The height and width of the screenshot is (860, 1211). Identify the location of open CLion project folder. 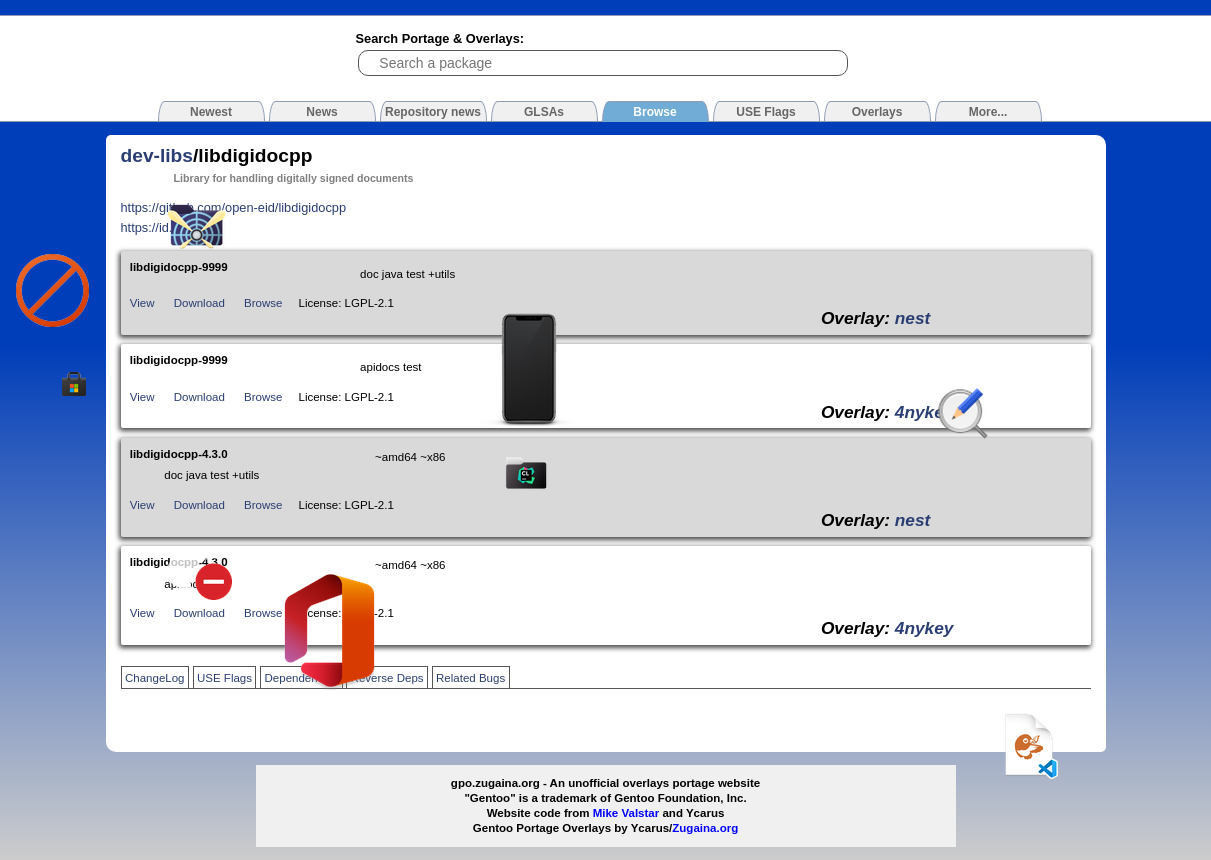
(526, 474).